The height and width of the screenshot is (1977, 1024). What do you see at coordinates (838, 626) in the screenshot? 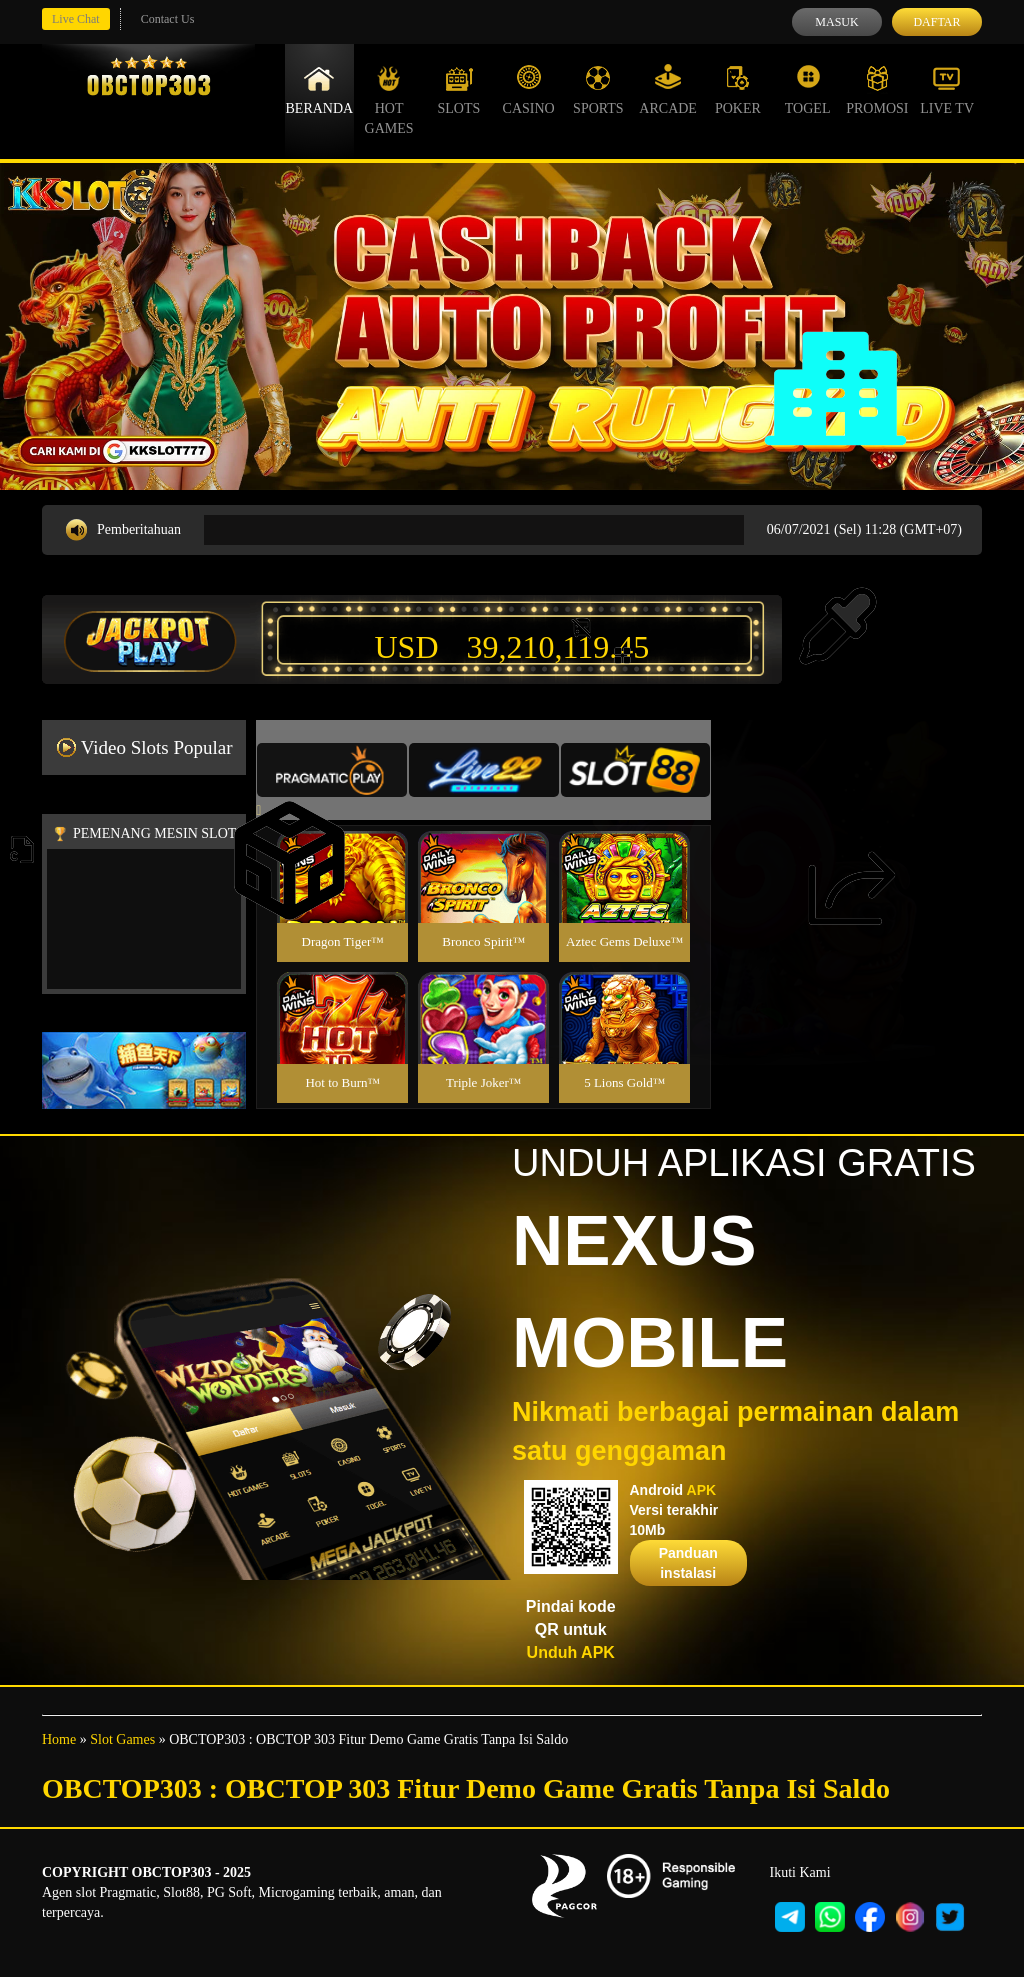
I see `pick a color from the canvas` at bounding box center [838, 626].